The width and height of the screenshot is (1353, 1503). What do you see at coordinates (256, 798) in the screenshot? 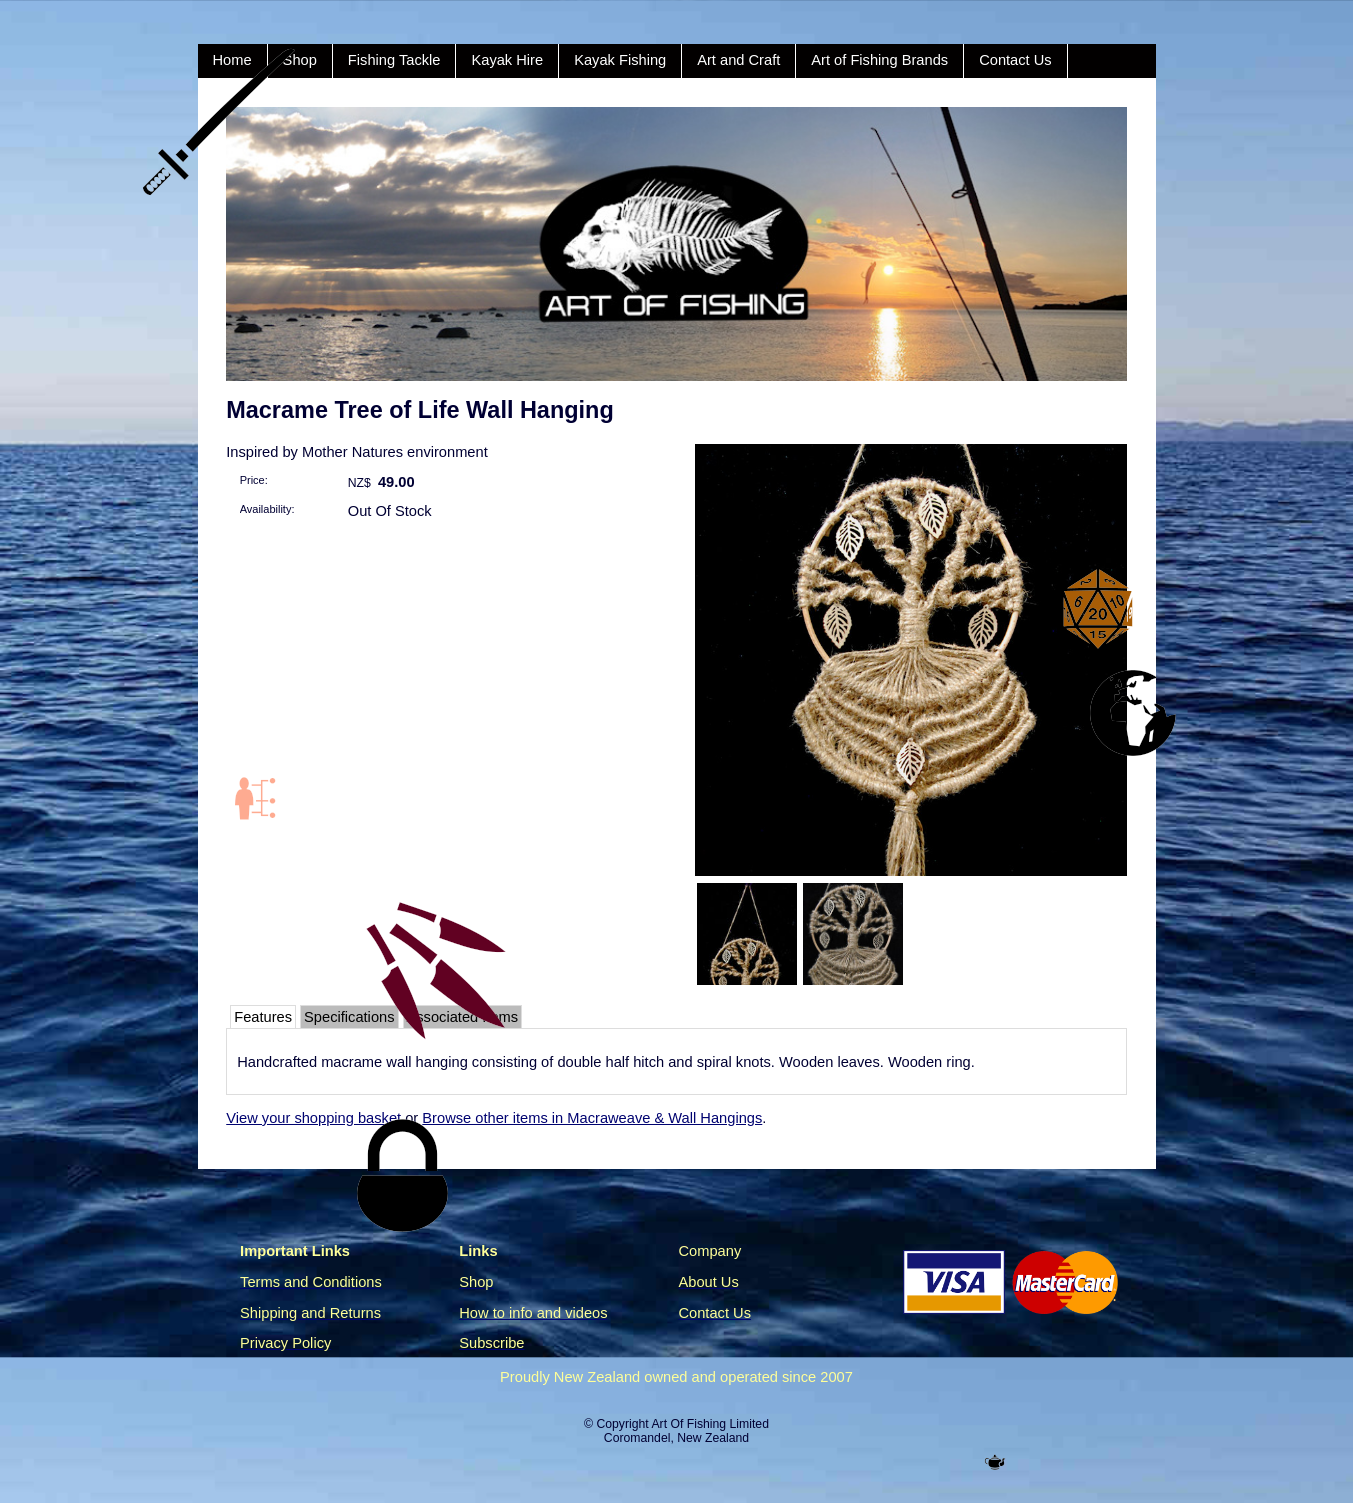
I see `view character skills or abilities` at bounding box center [256, 798].